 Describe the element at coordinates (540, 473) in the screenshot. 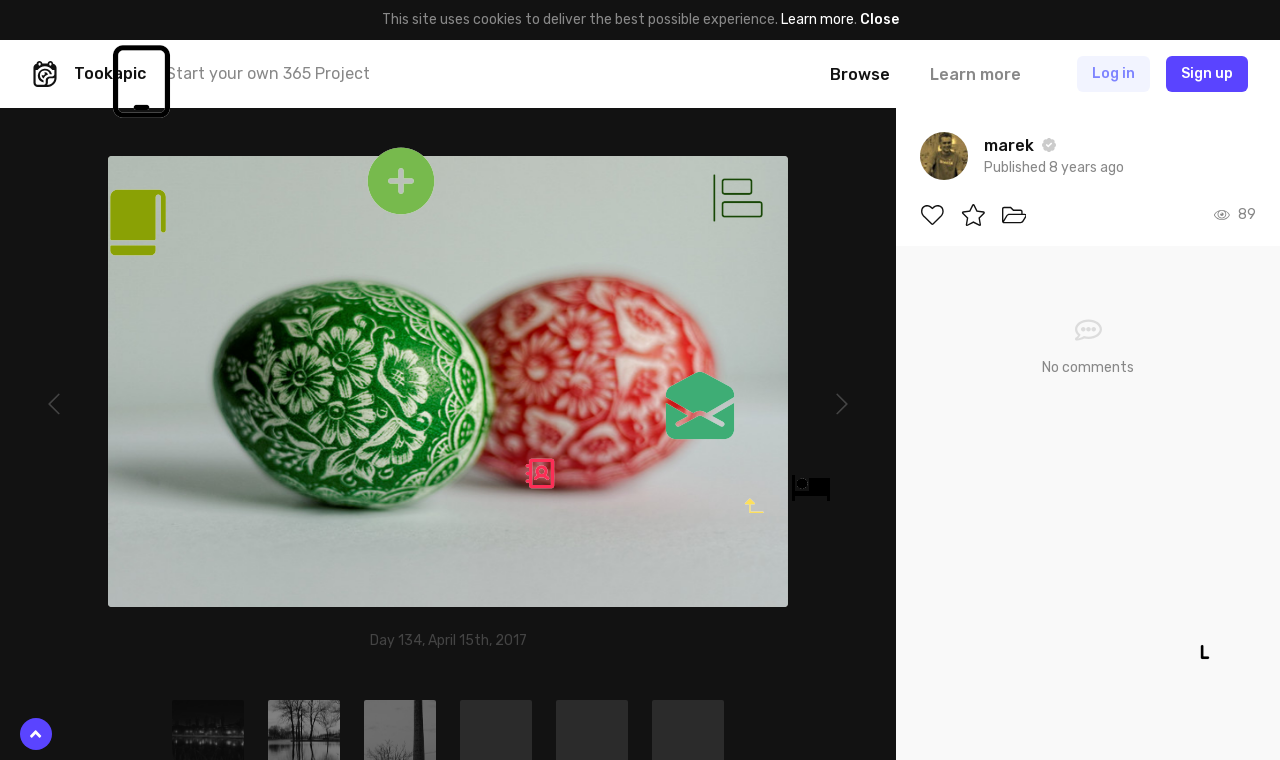

I see `access your contacts list` at that location.